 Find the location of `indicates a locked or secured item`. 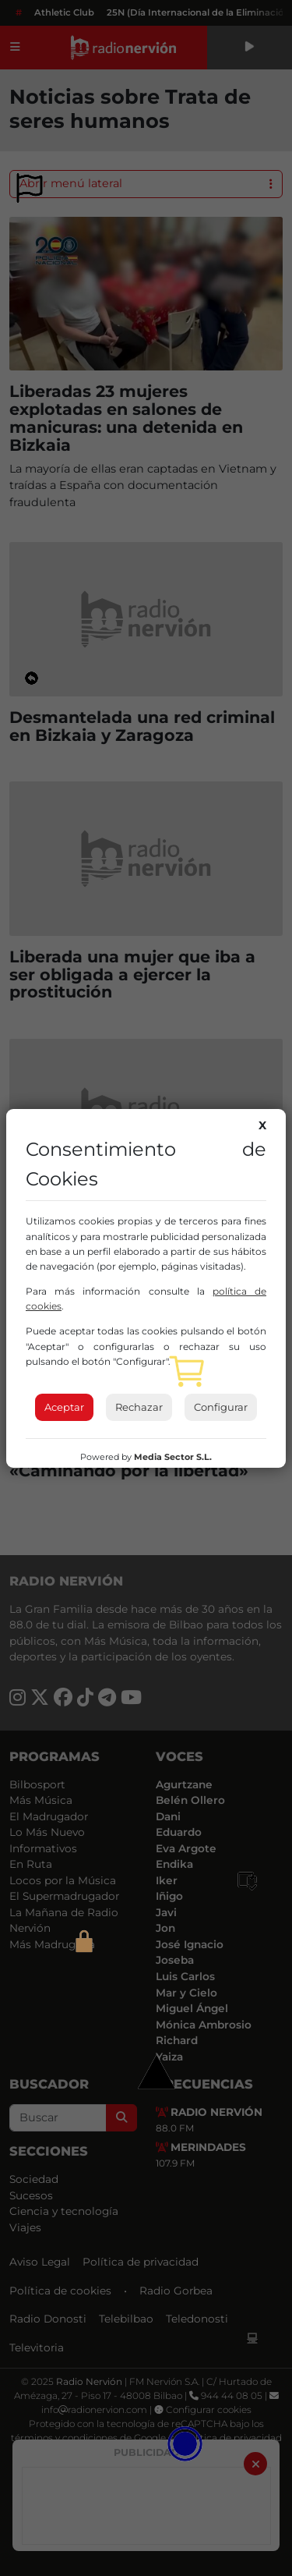

indicates a locked or secured item is located at coordinates (84, 1941).